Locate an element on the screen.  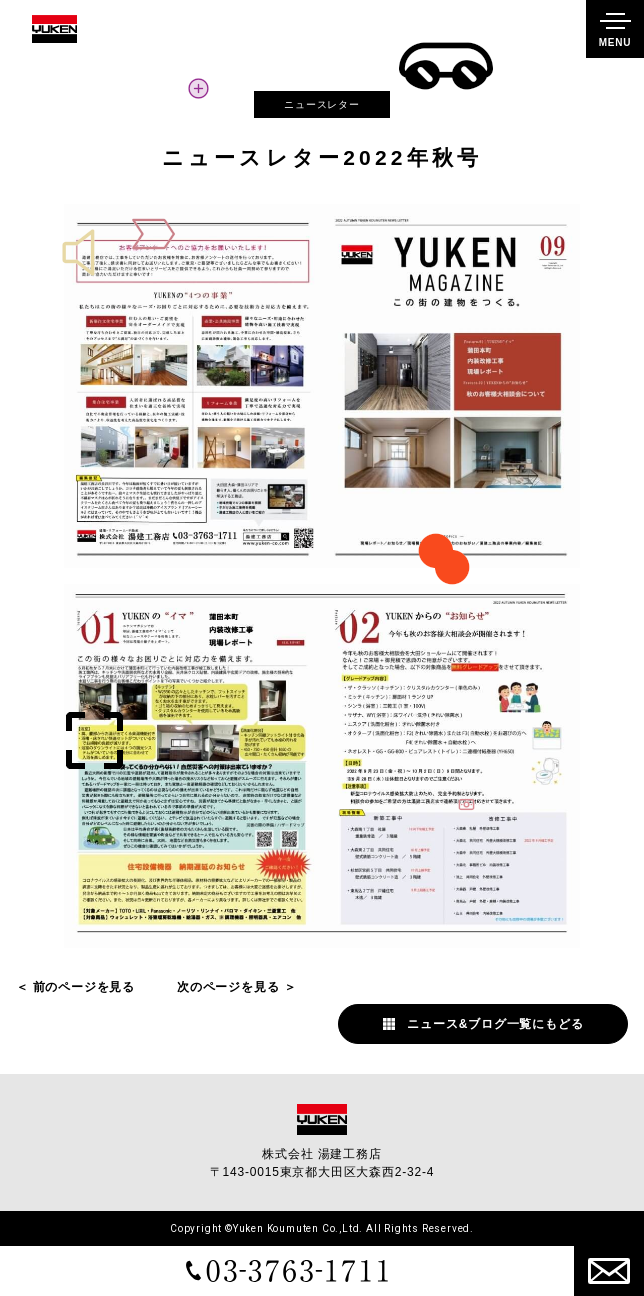
add a new item is located at coordinates (198, 88).